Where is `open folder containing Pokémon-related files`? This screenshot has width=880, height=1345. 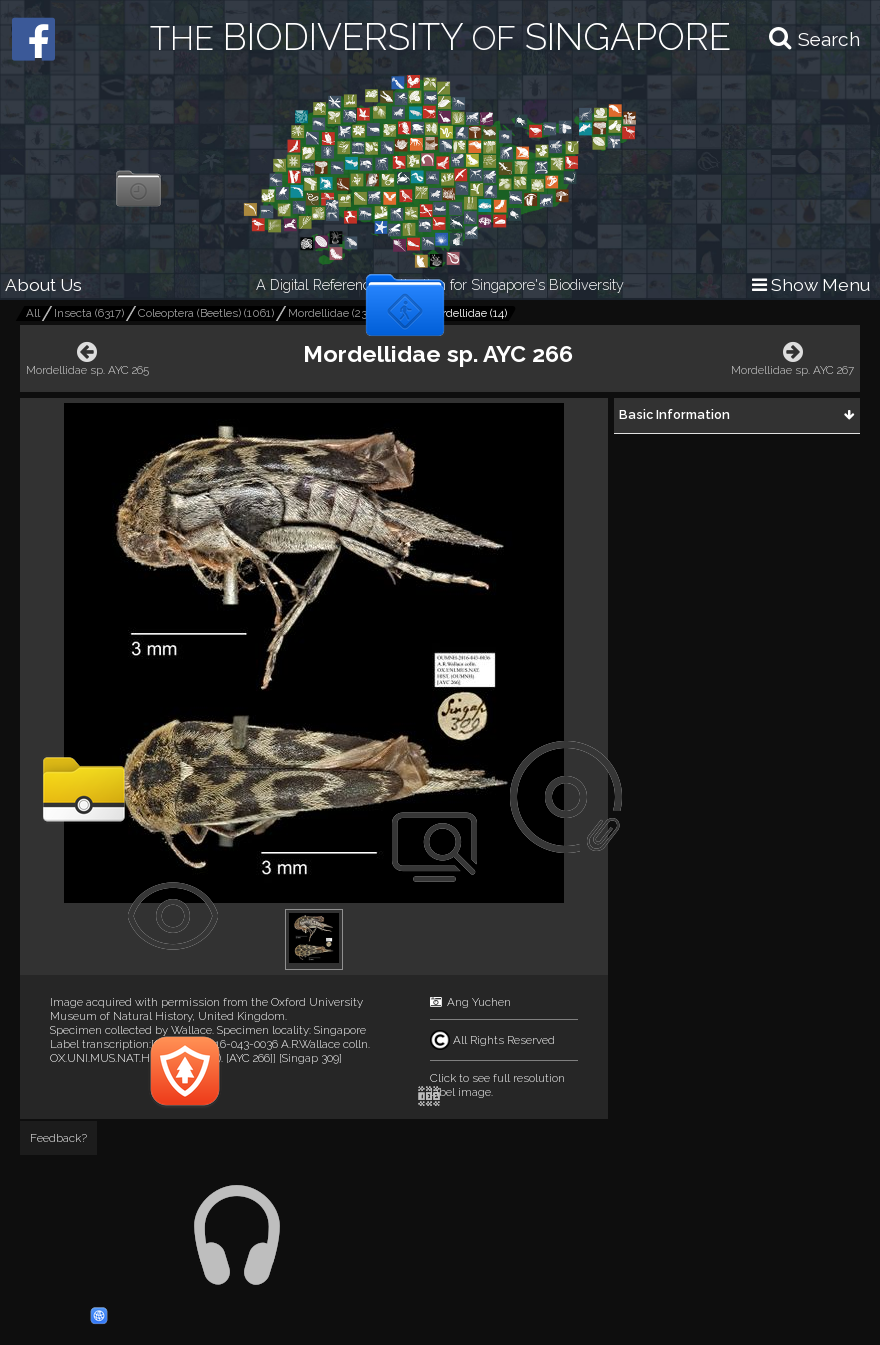
open folder containing Pokémon-related files is located at coordinates (83, 791).